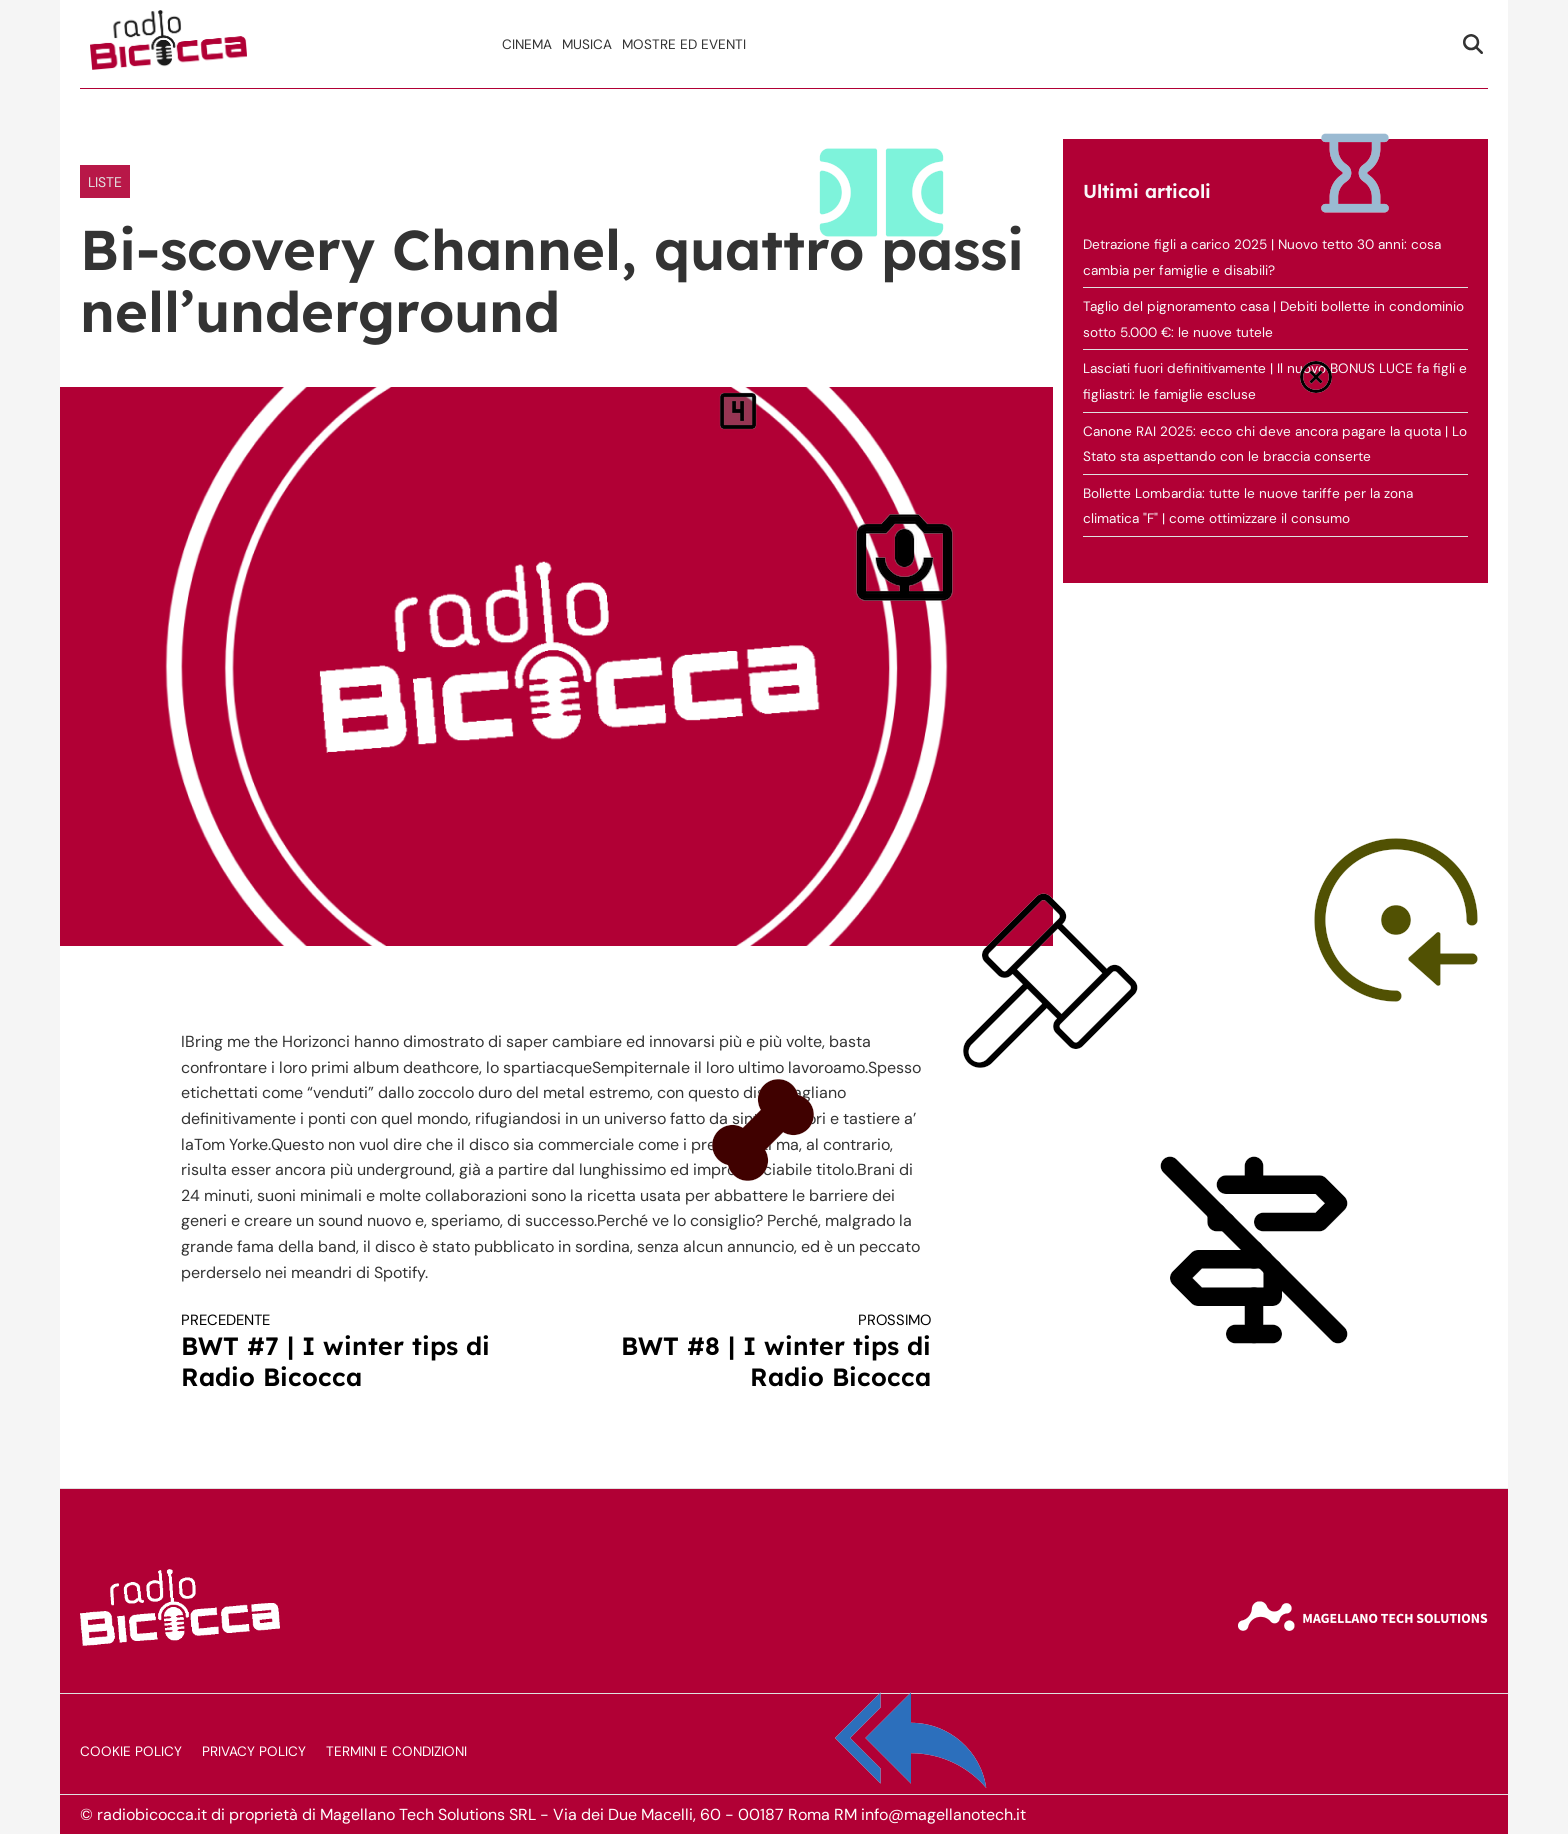  Describe the element at coordinates (1254, 1250) in the screenshot. I see `directions or navigation unavailable` at that location.